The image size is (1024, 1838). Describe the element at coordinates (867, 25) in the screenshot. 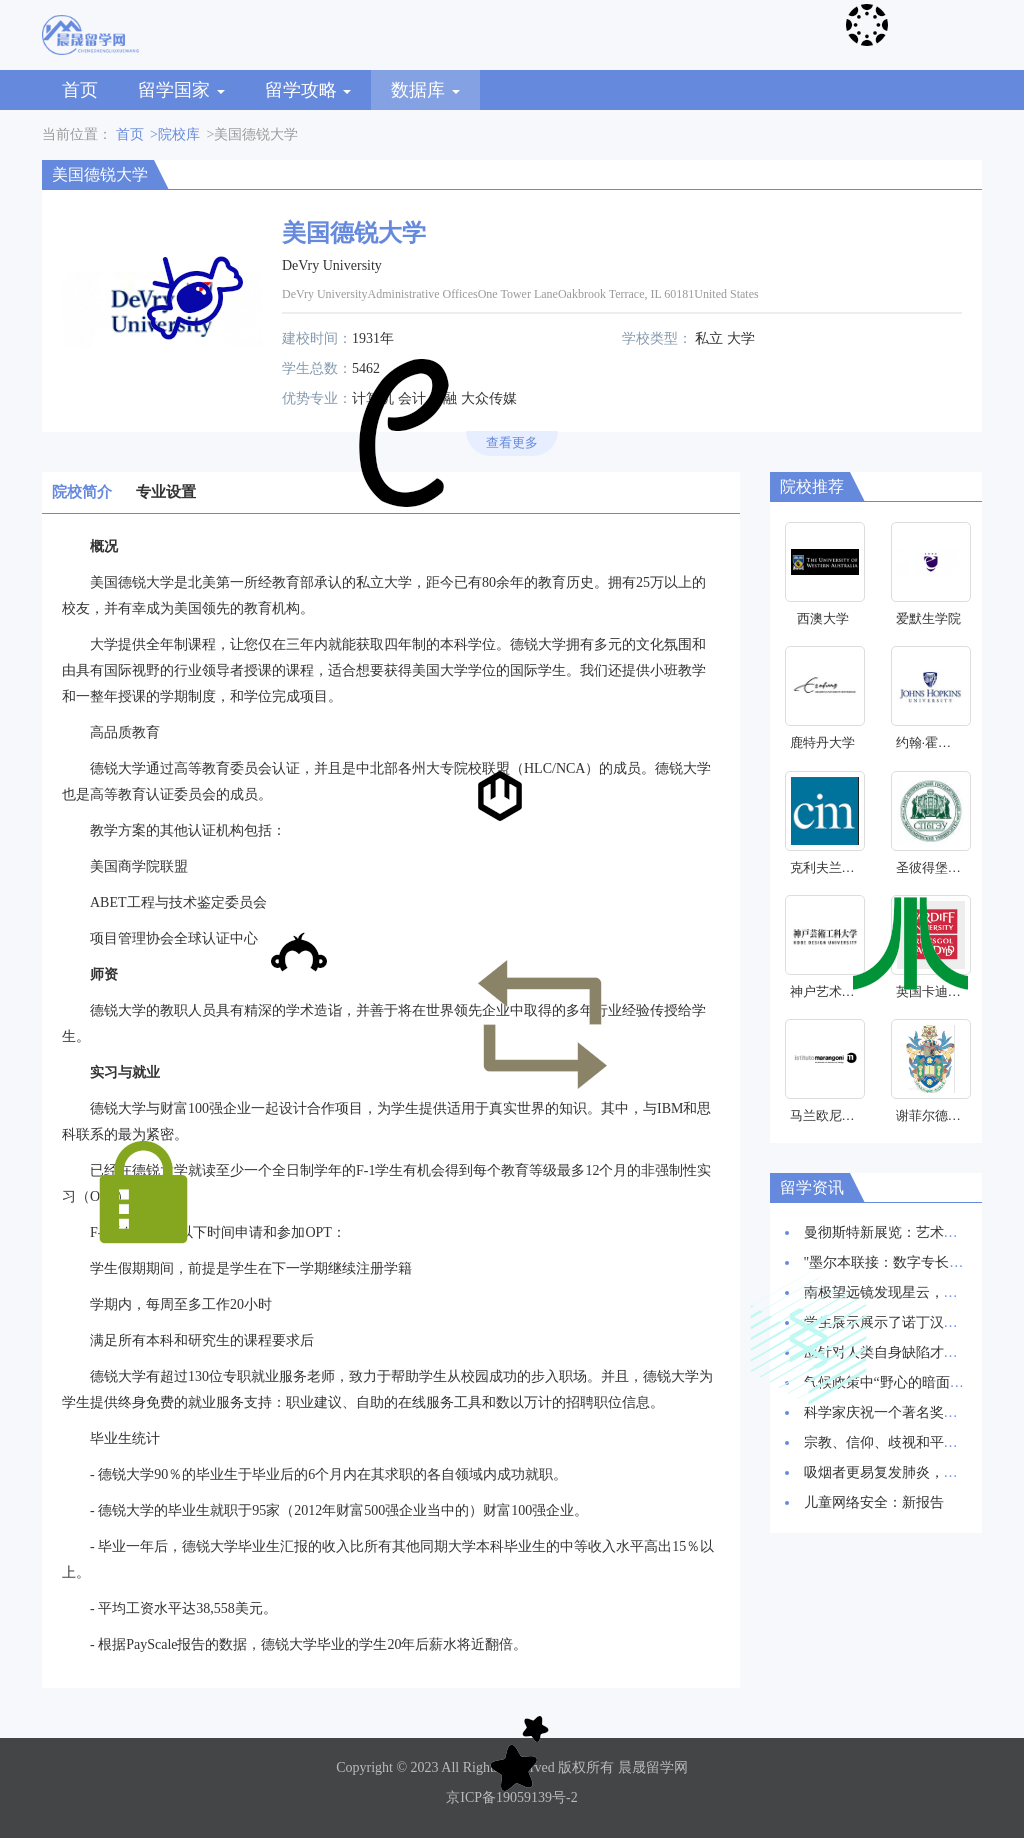

I see `open canvas learning management system` at that location.